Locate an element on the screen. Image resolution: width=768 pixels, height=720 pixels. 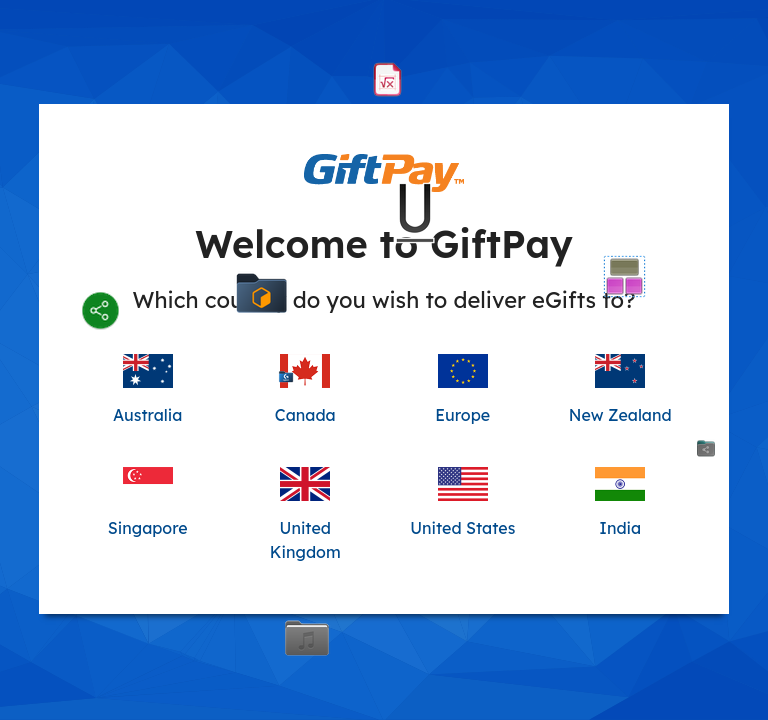
open logitech software or driver files is located at coordinates (286, 377).